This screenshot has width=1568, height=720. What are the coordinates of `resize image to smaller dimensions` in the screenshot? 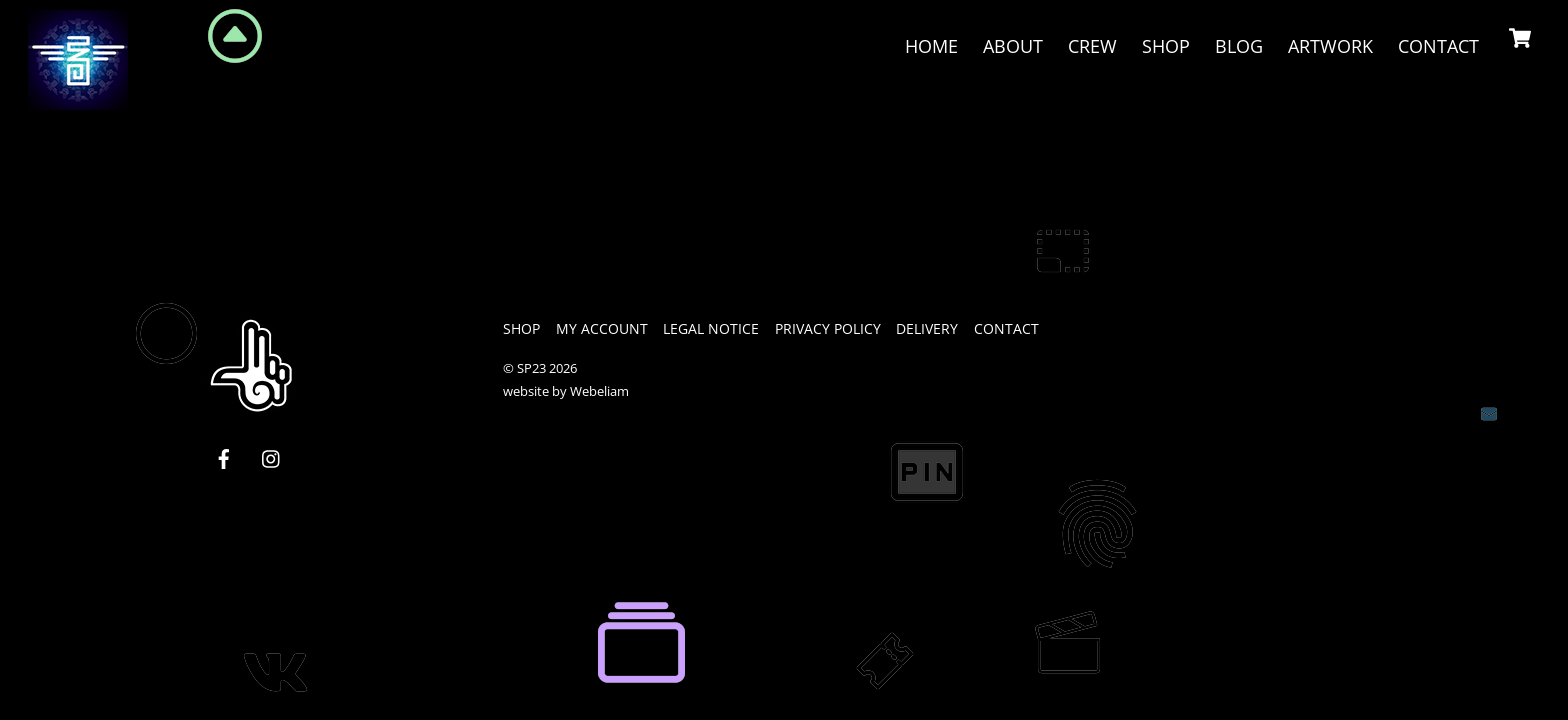 It's located at (1063, 251).